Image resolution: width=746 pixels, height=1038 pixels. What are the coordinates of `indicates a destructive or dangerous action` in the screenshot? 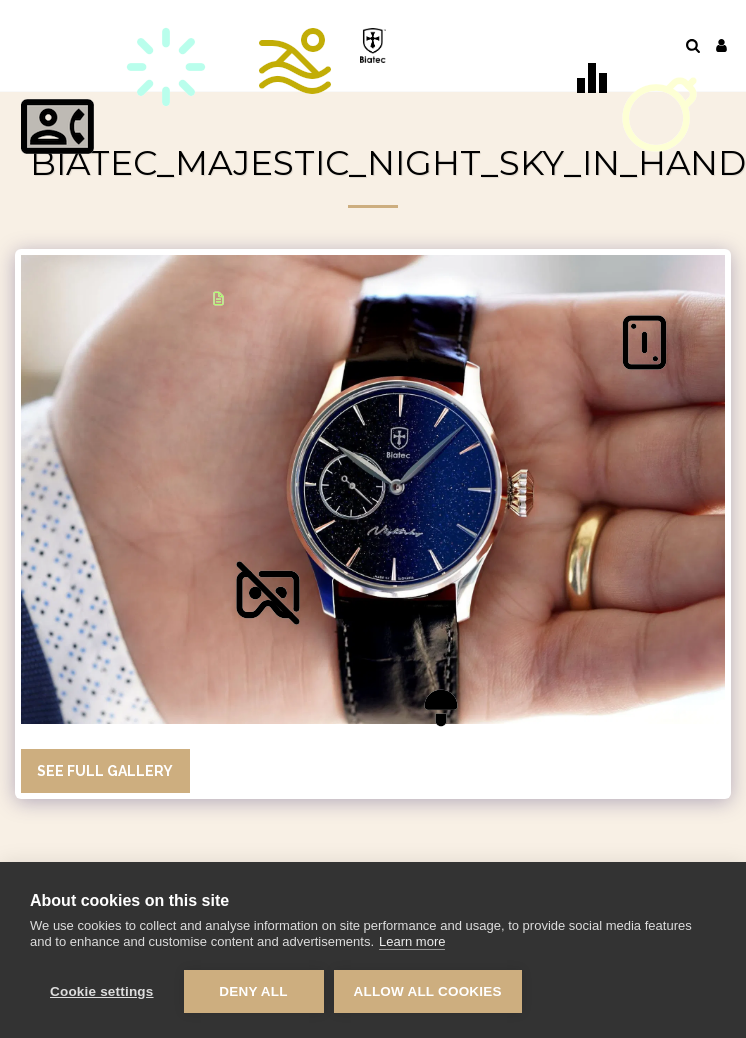 It's located at (659, 114).